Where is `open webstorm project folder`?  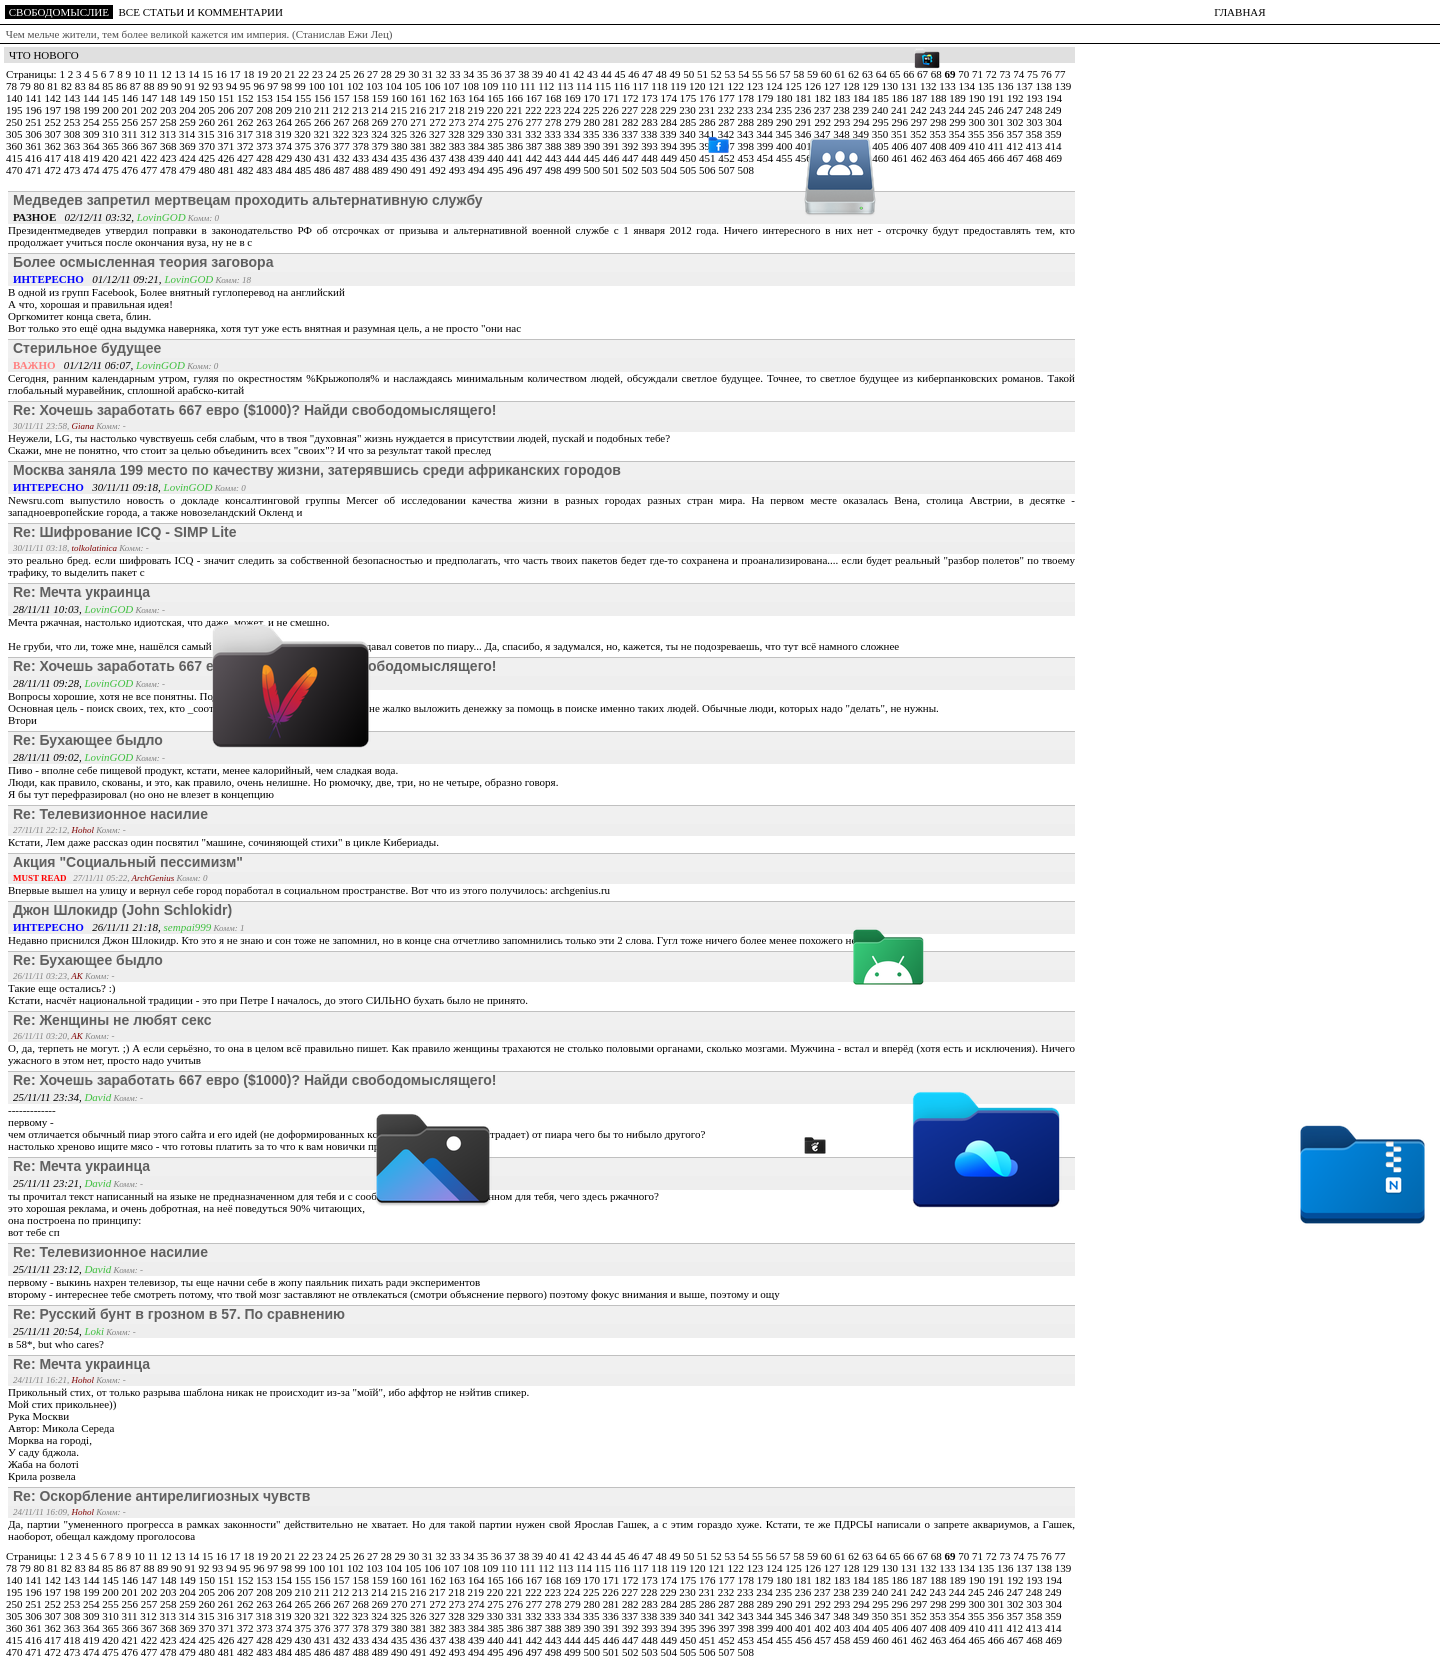
open webstorm project folder is located at coordinates (927, 59).